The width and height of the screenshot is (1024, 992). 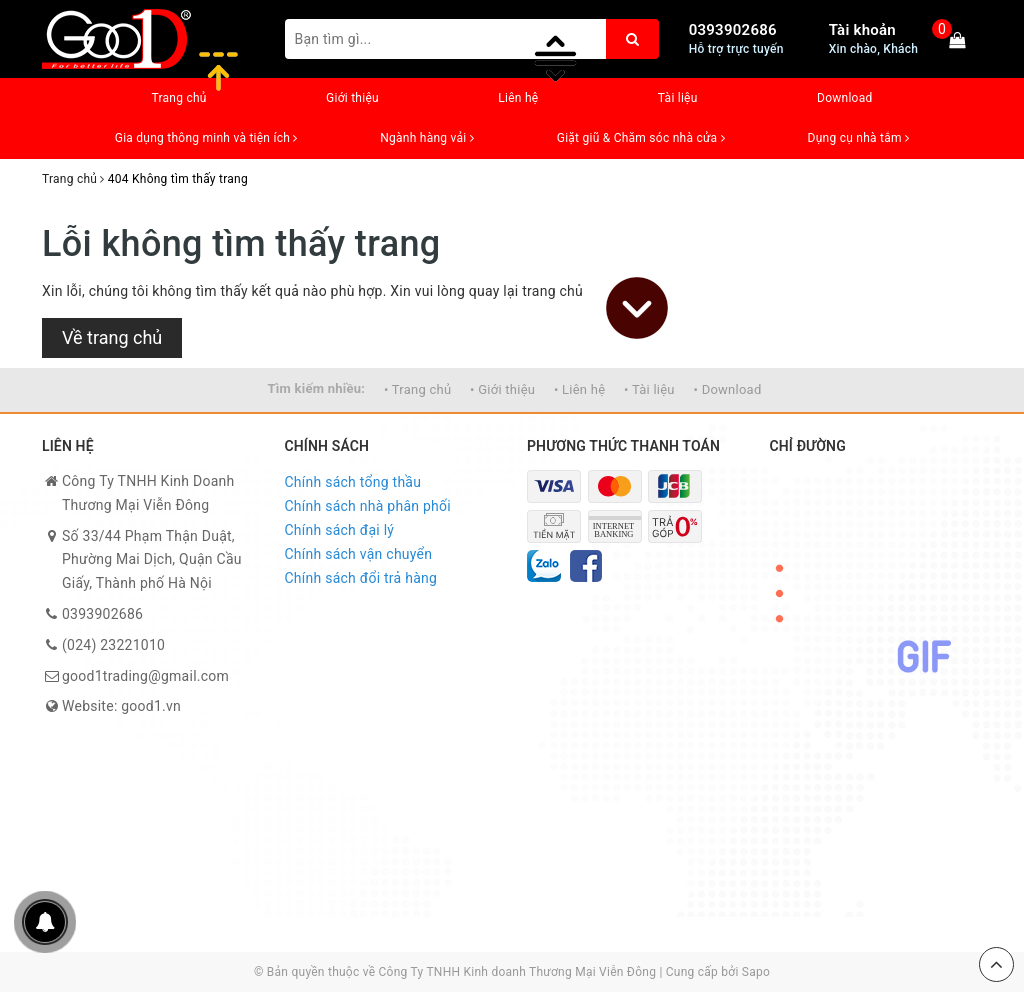 What do you see at coordinates (779, 593) in the screenshot?
I see `open more options menu` at bounding box center [779, 593].